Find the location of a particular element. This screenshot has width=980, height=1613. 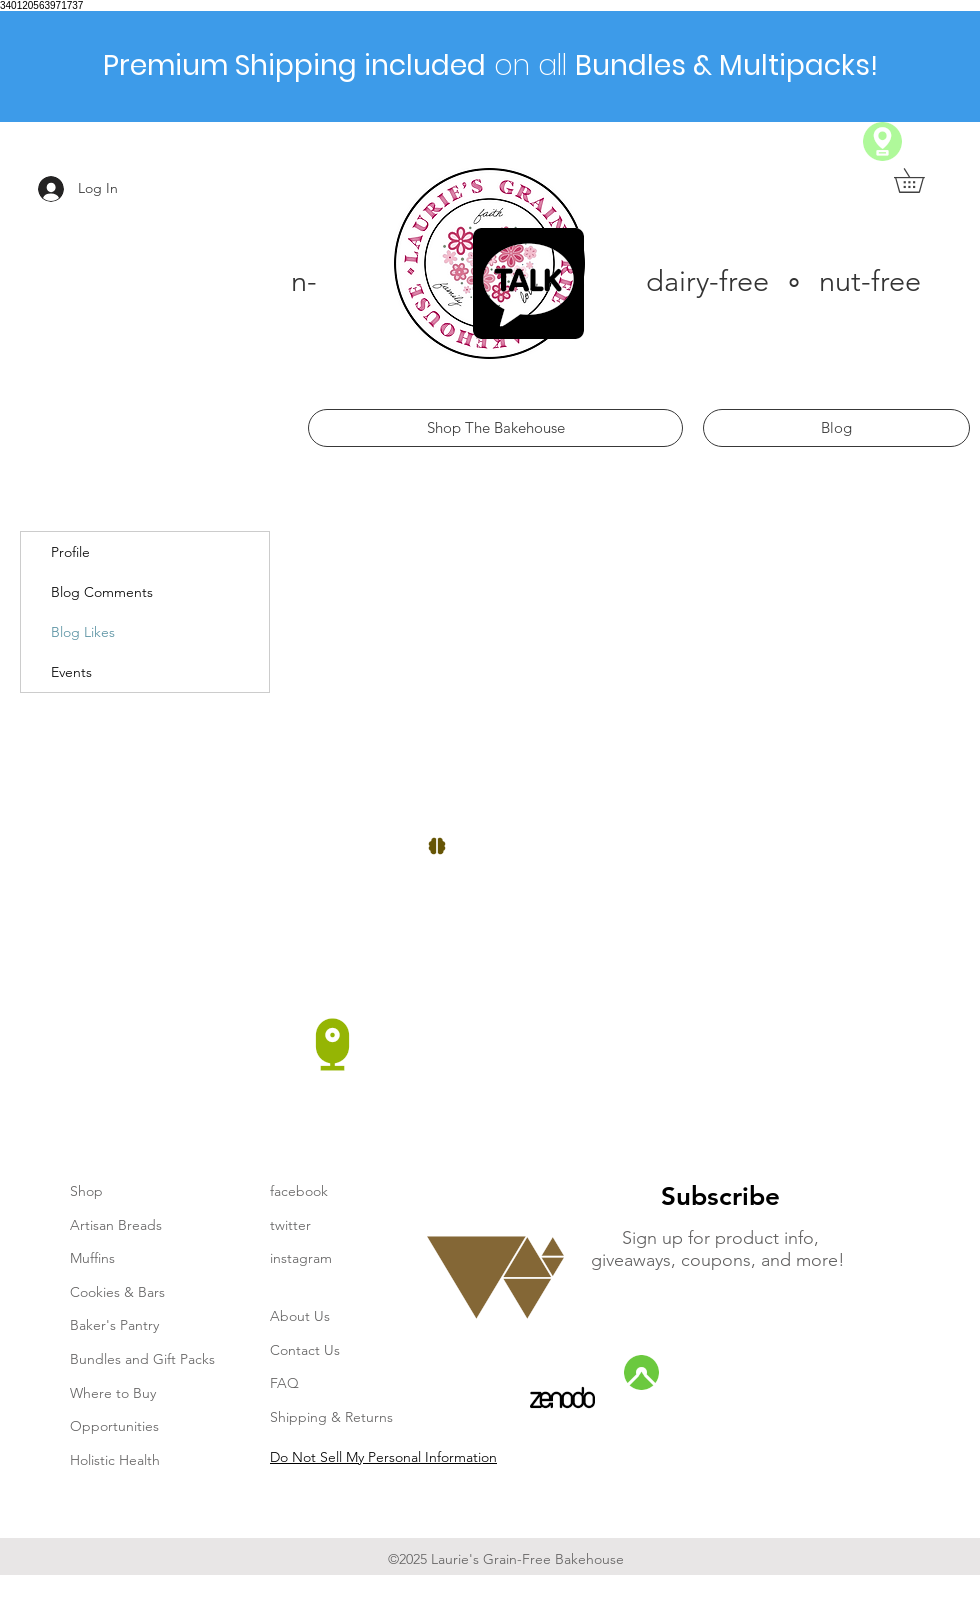

access mental health or wellness features is located at coordinates (437, 846).